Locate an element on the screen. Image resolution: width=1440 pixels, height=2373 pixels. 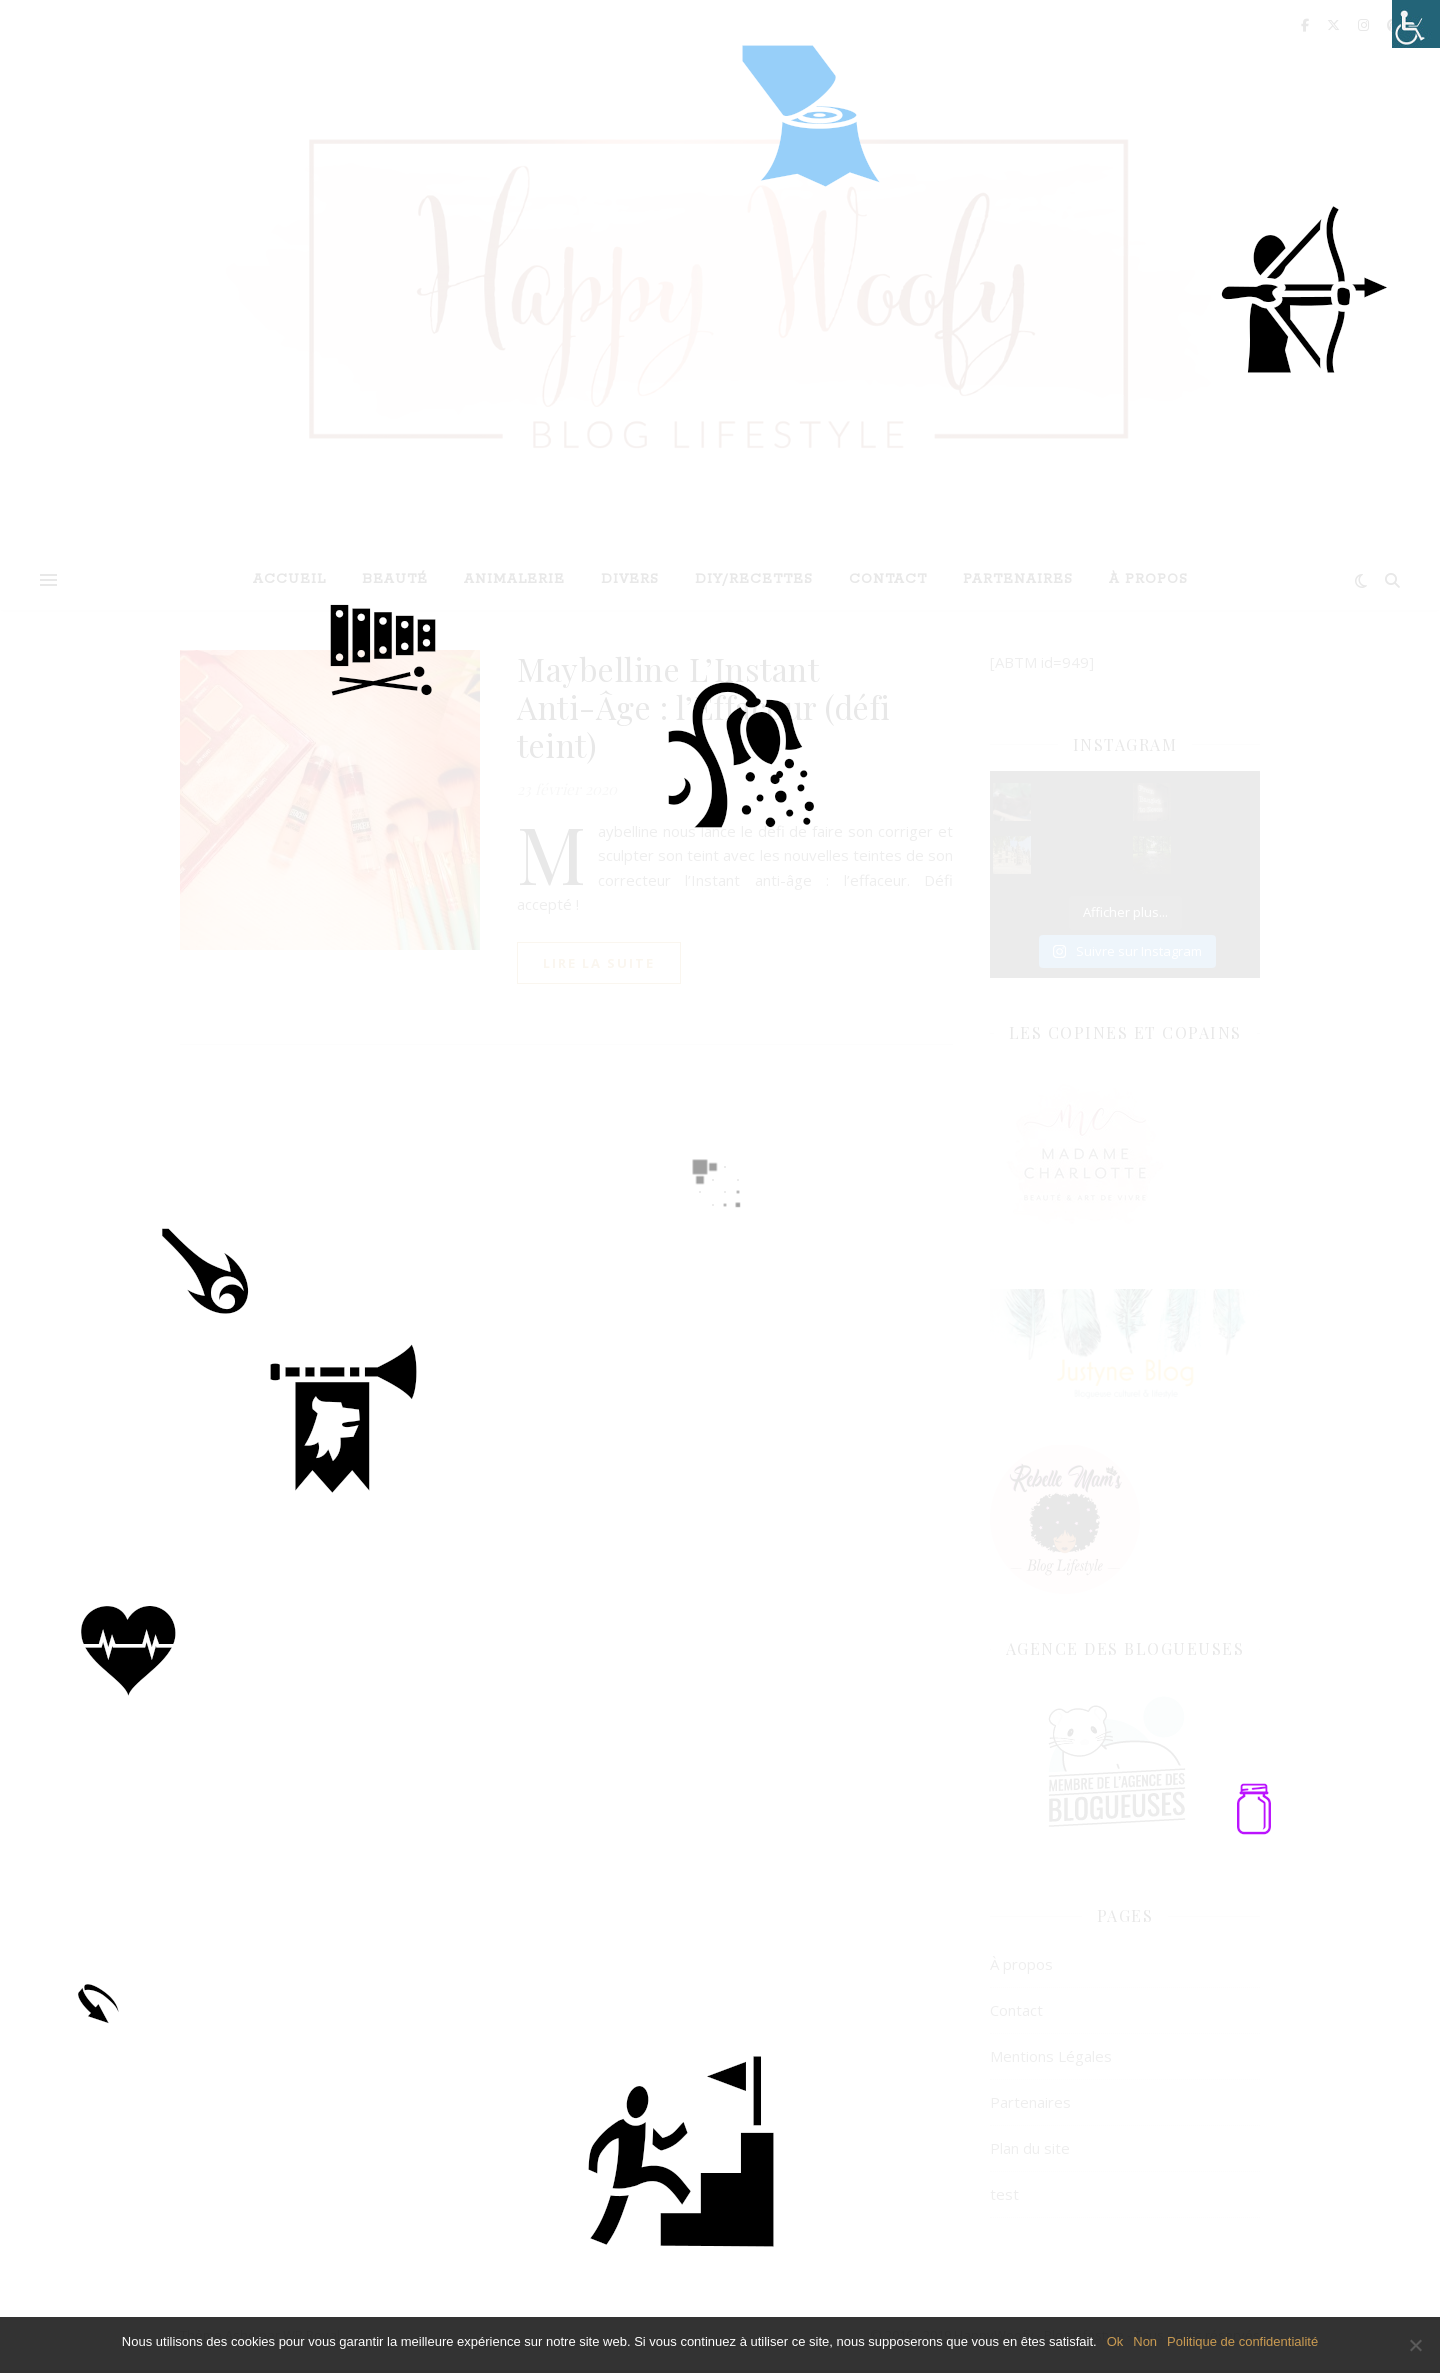
select archer class or character is located at coordinates (1303, 288).